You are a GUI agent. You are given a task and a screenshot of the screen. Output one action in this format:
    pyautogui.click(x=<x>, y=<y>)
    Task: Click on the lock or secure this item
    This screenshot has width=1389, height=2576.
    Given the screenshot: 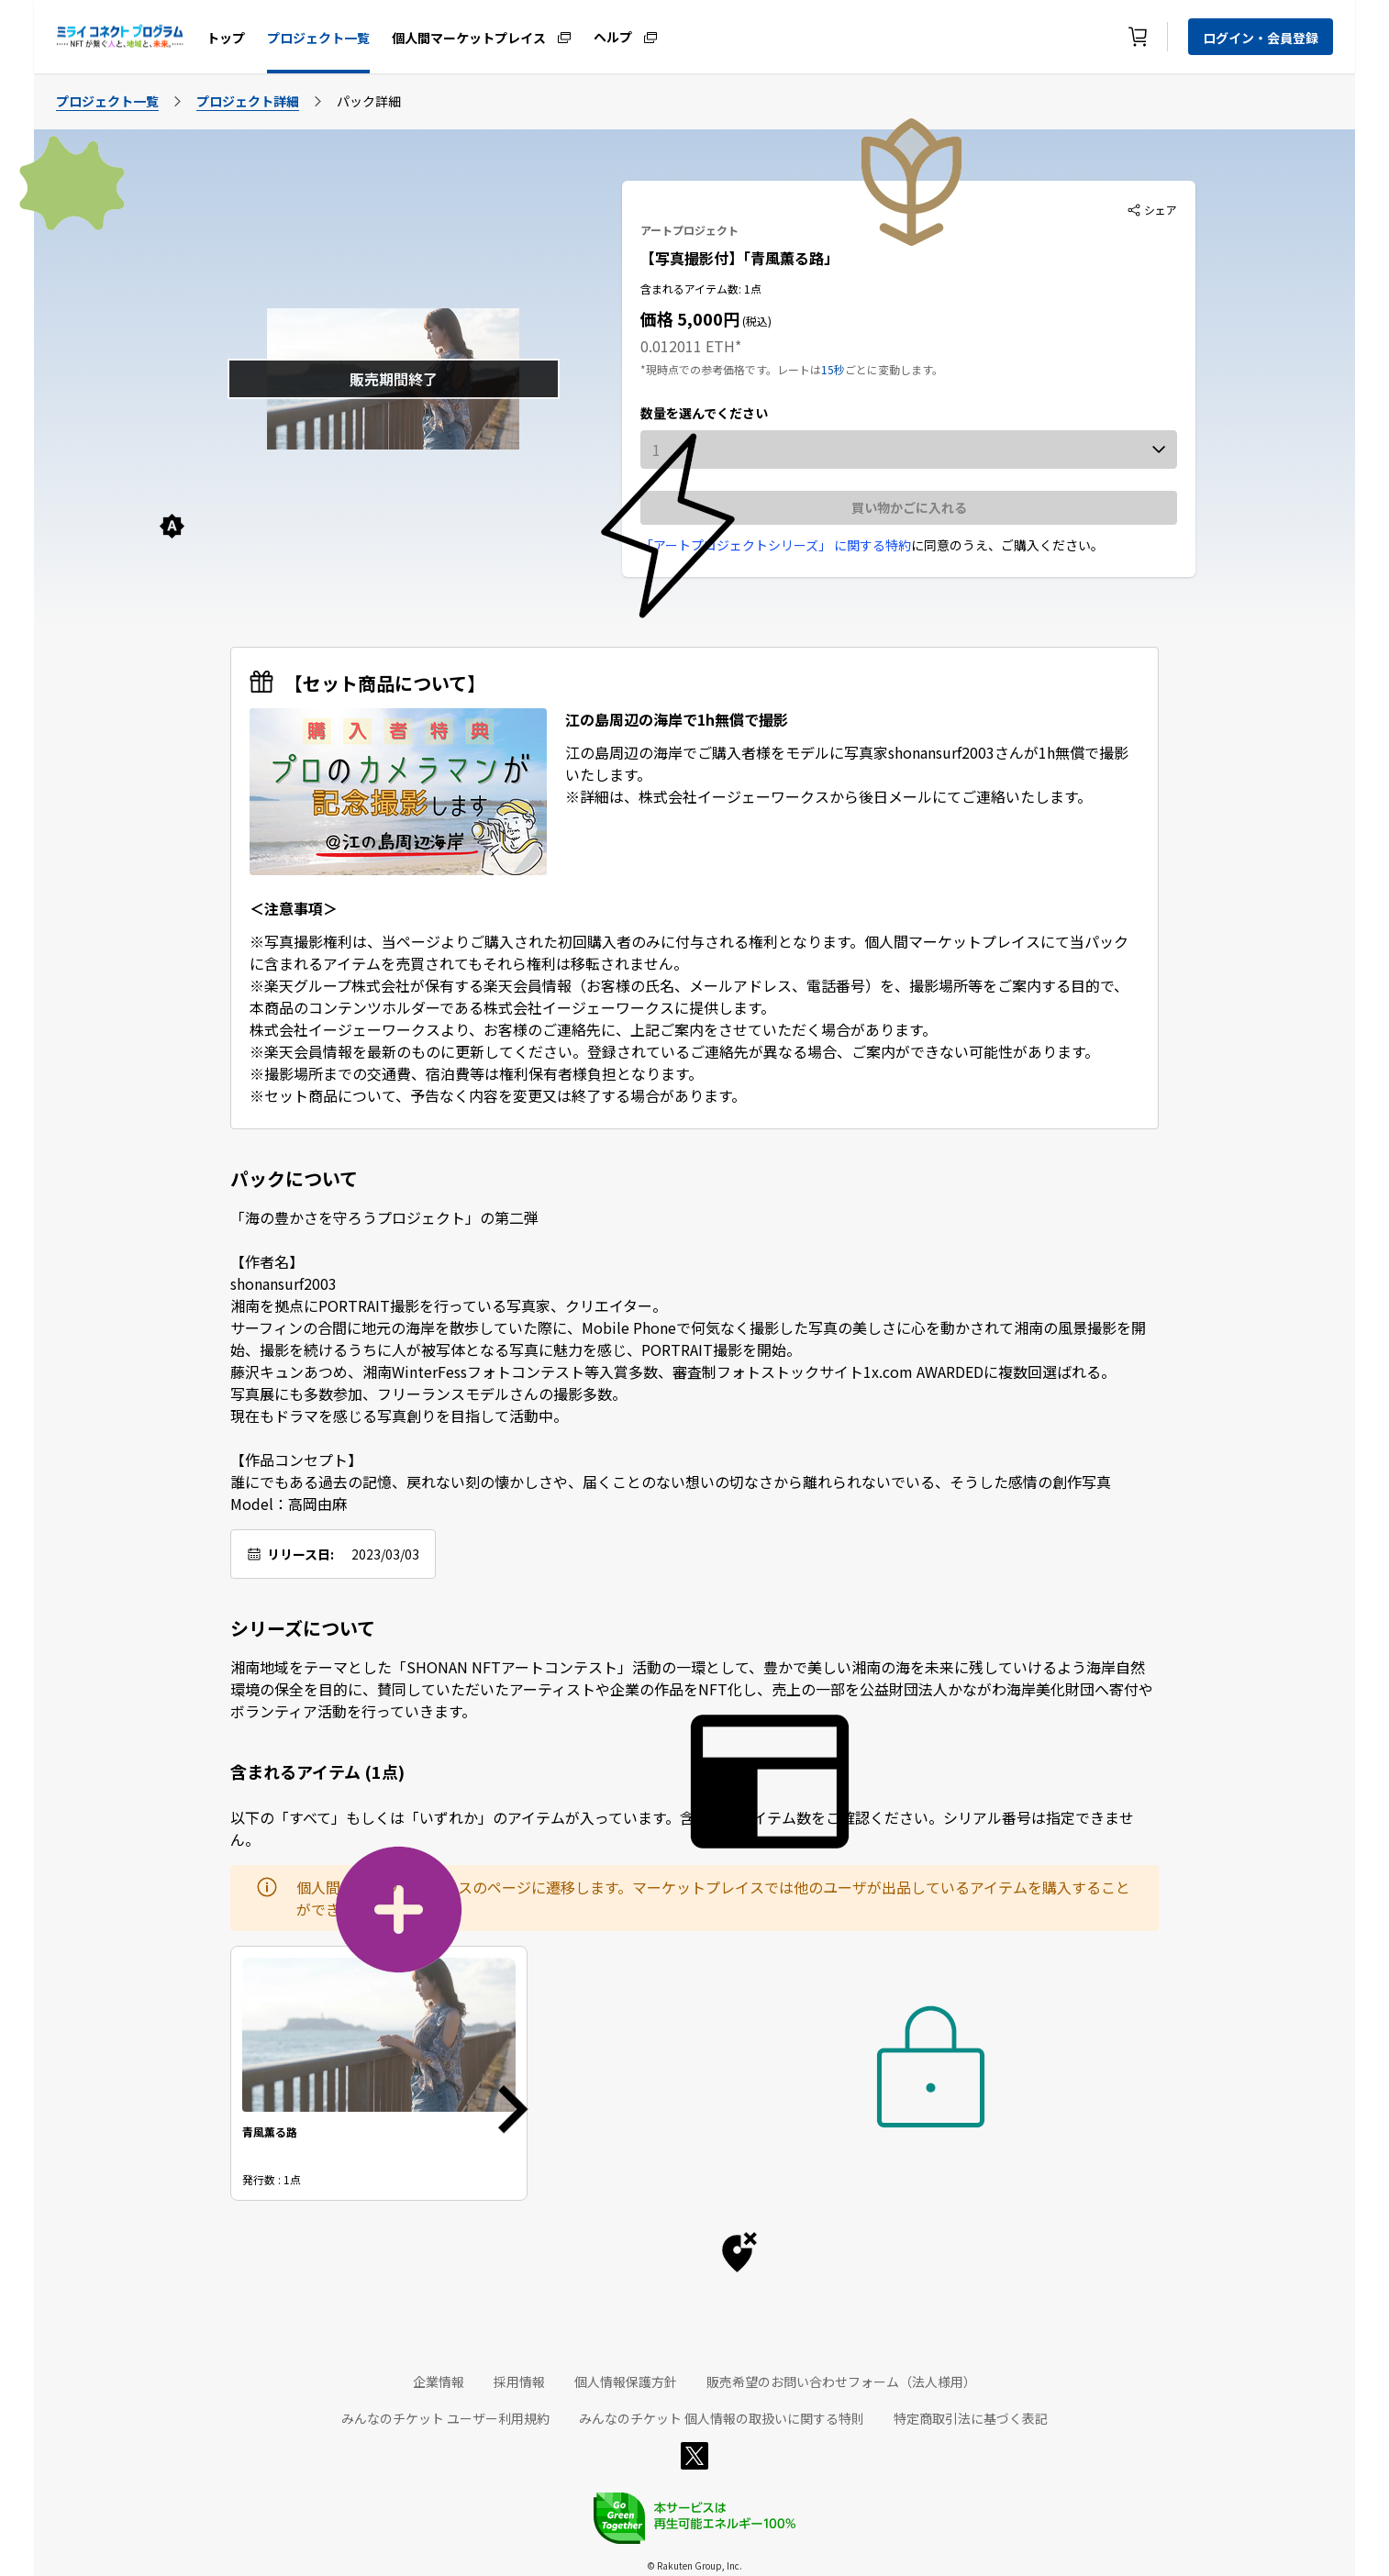 What is the action you would take?
    pyautogui.click(x=930, y=2073)
    